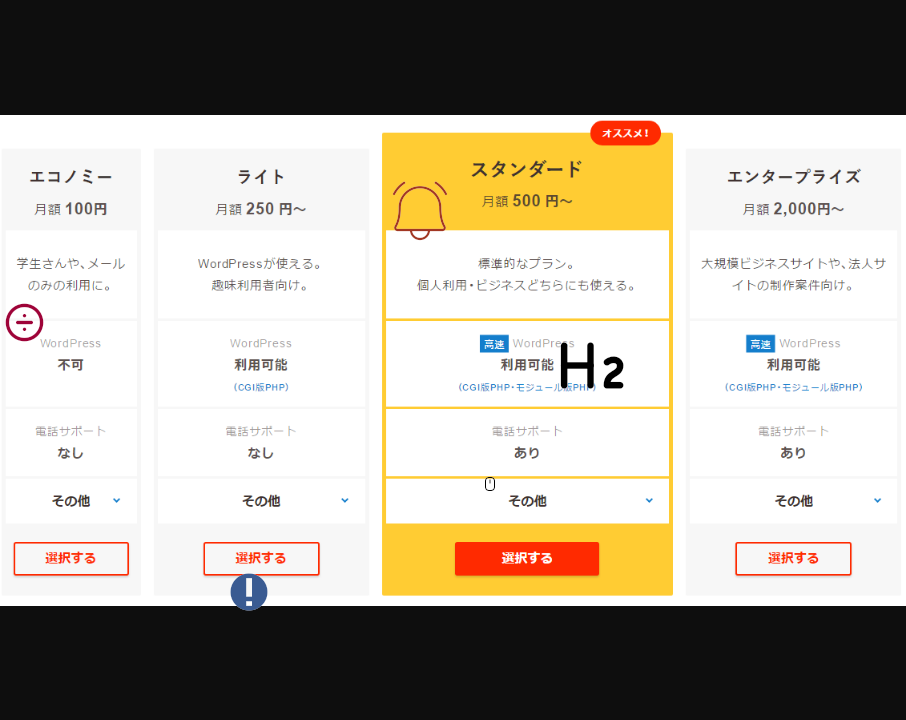 The width and height of the screenshot is (906, 720). I want to click on perform a division calculation, so click(24, 322).